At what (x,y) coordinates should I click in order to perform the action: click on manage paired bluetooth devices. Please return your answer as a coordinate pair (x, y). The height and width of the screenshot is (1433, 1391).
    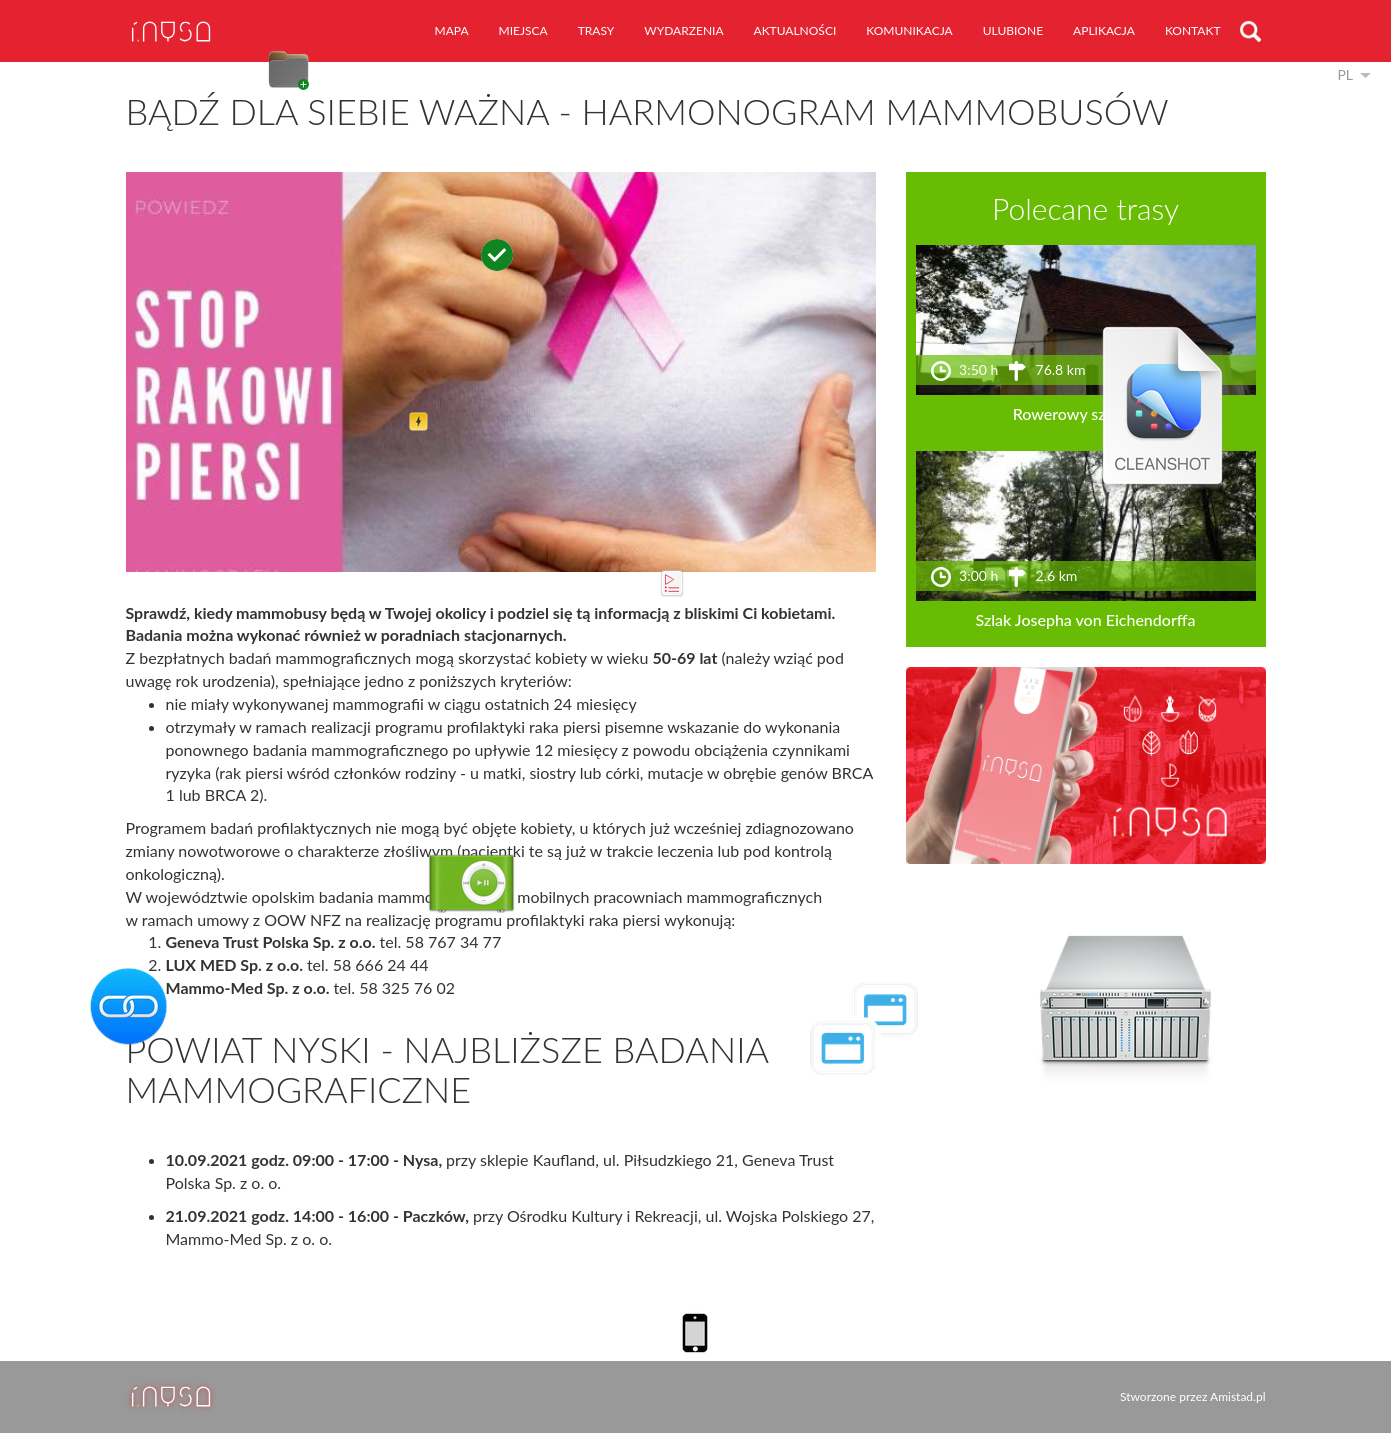
    Looking at the image, I should click on (128, 1006).